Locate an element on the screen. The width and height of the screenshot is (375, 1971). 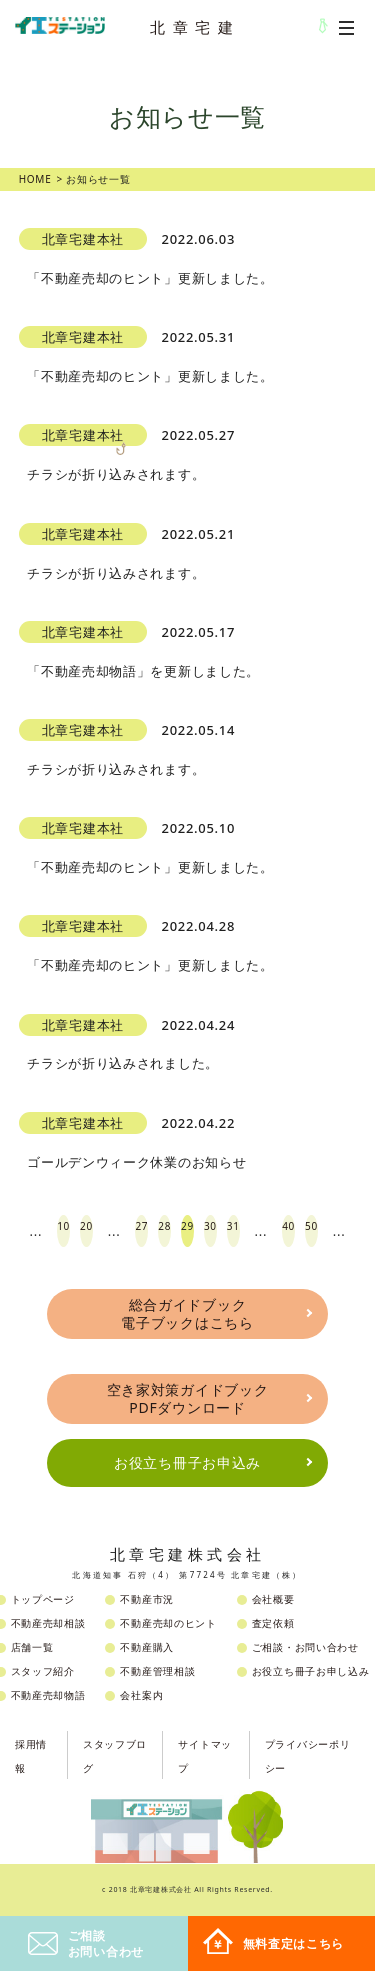
view formal dress code requirements is located at coordinates (322, 25).